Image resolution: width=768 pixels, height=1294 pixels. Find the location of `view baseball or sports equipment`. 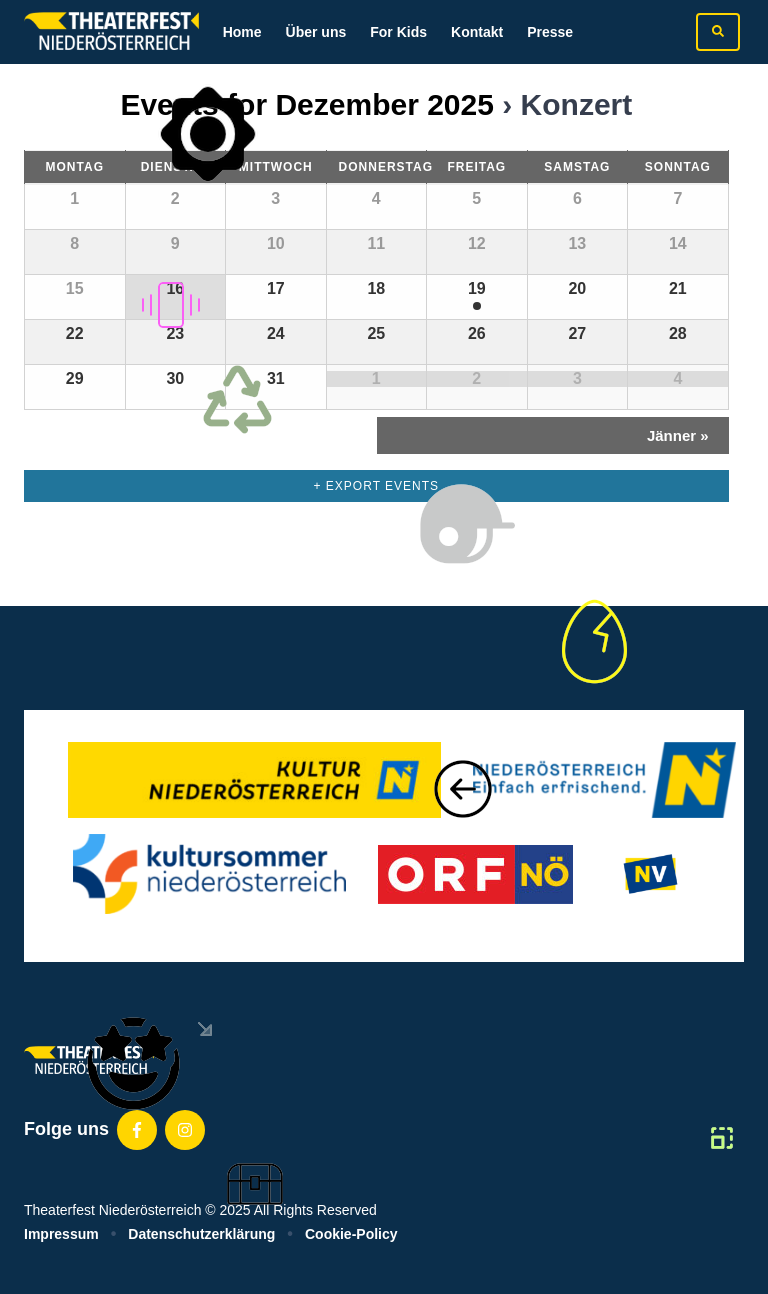

view baseball or sports equipment is located at coordinates (464, 525).